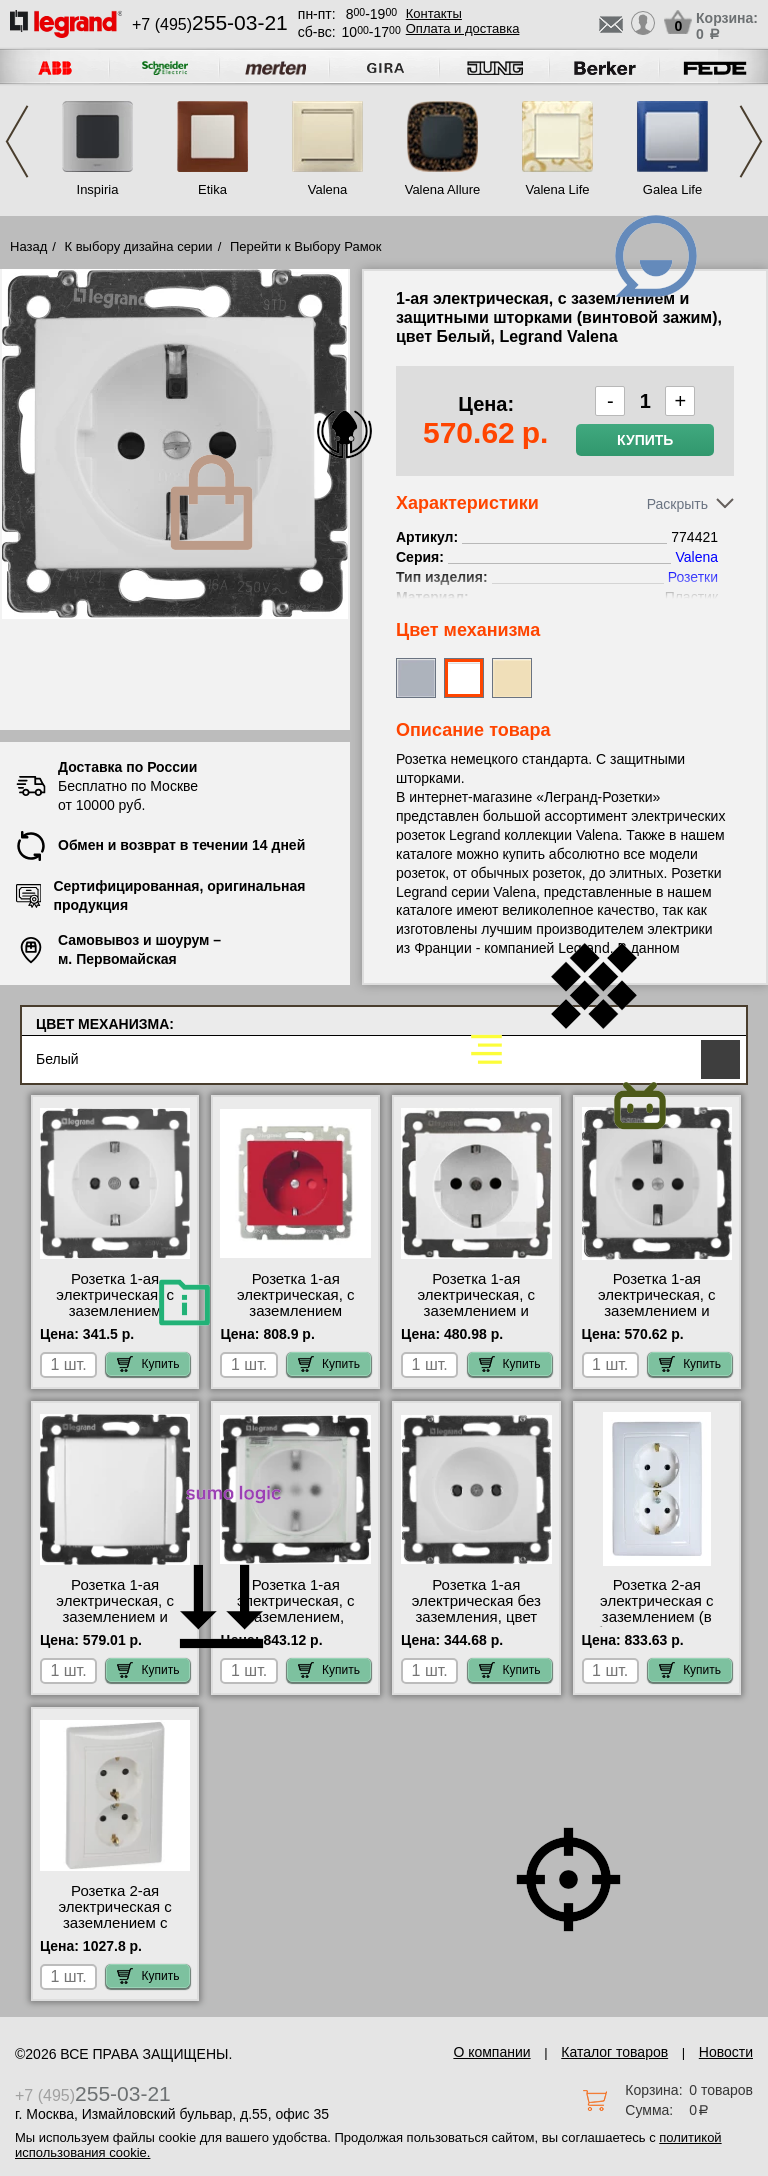  What do you see at coordinates (233, 1494) in the screenshot?
I see `sumo logic company logo` at bounding box center [233, 1494].